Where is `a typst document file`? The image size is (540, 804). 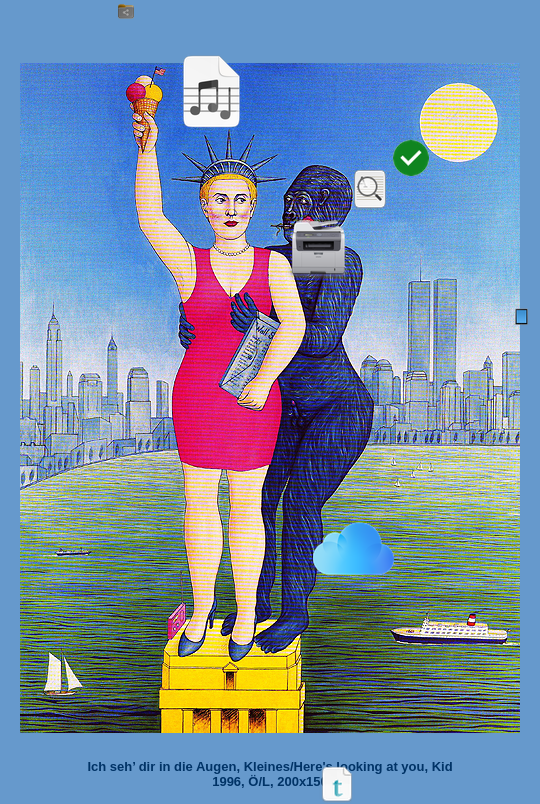 a typst document file is located at coordinates (337, 784).